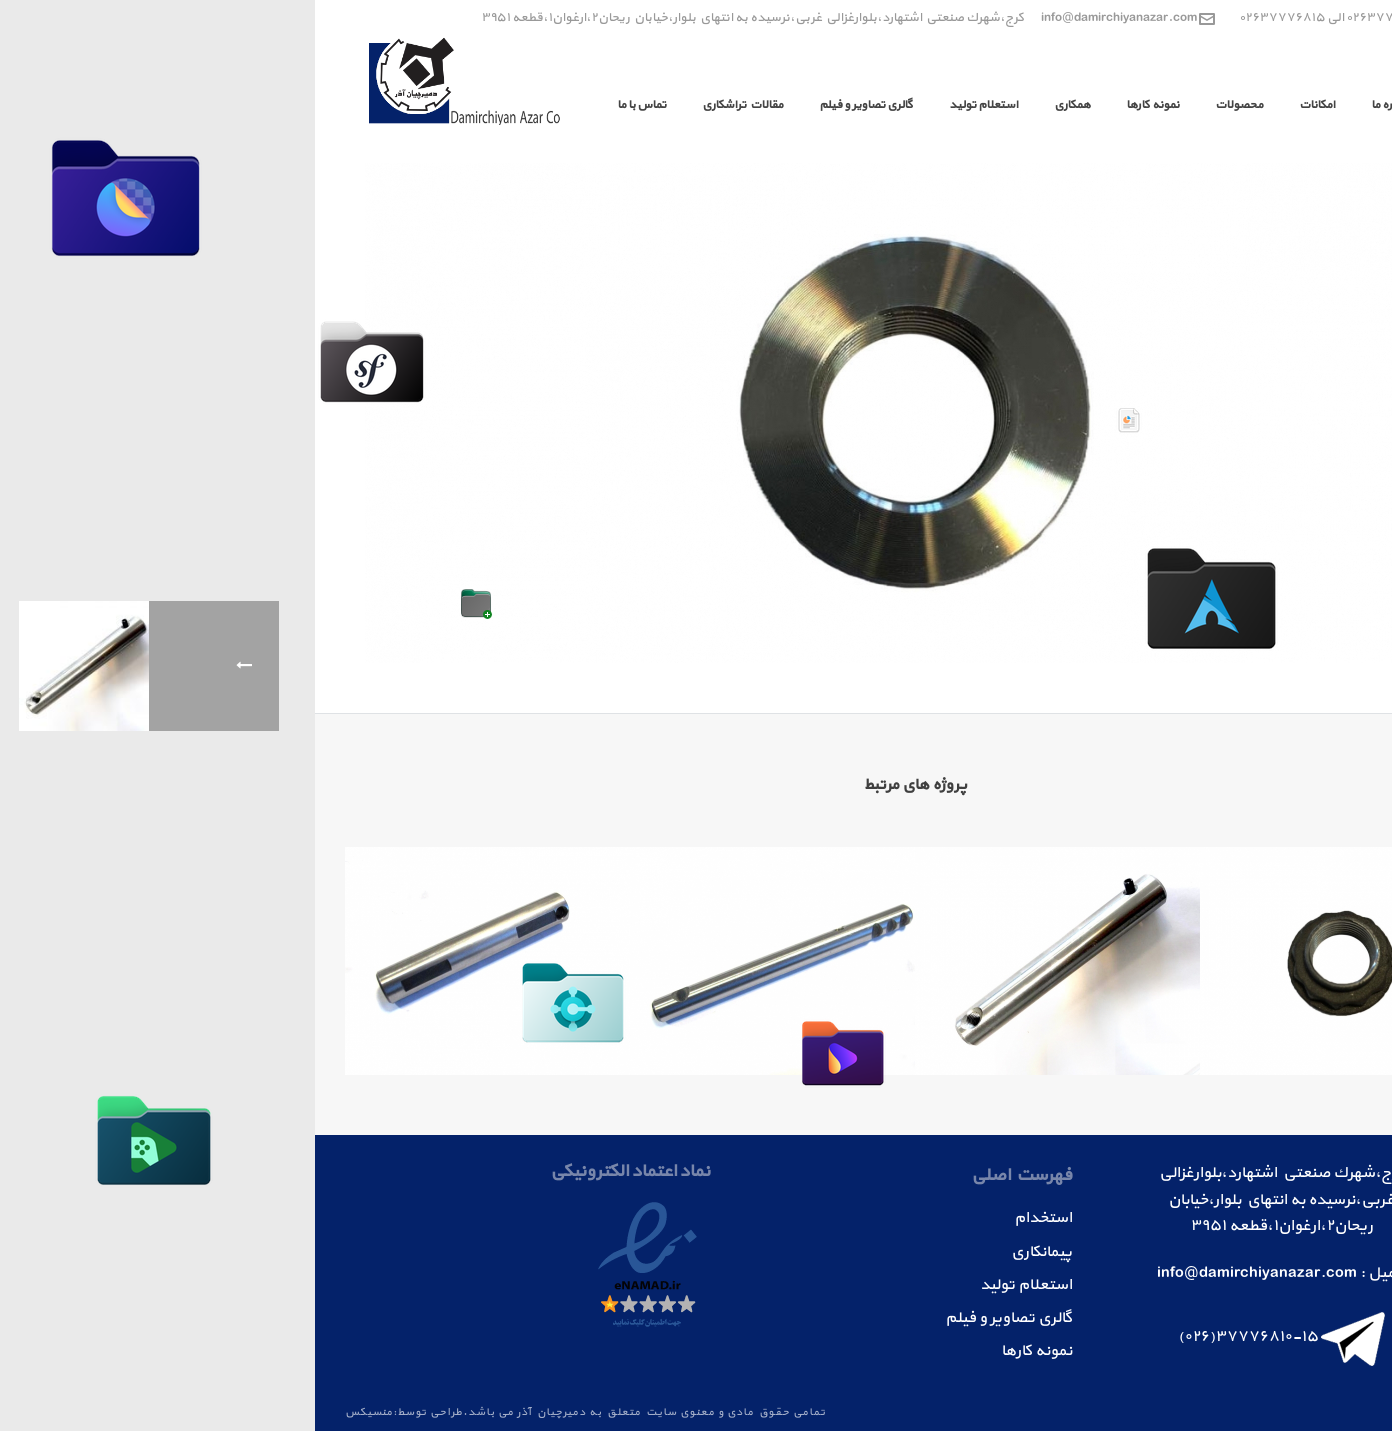 The image size is (1392, 1431). Describe the element at coordinates (371, 364) in the screenshot. I see `open symfony project folder` at that location.